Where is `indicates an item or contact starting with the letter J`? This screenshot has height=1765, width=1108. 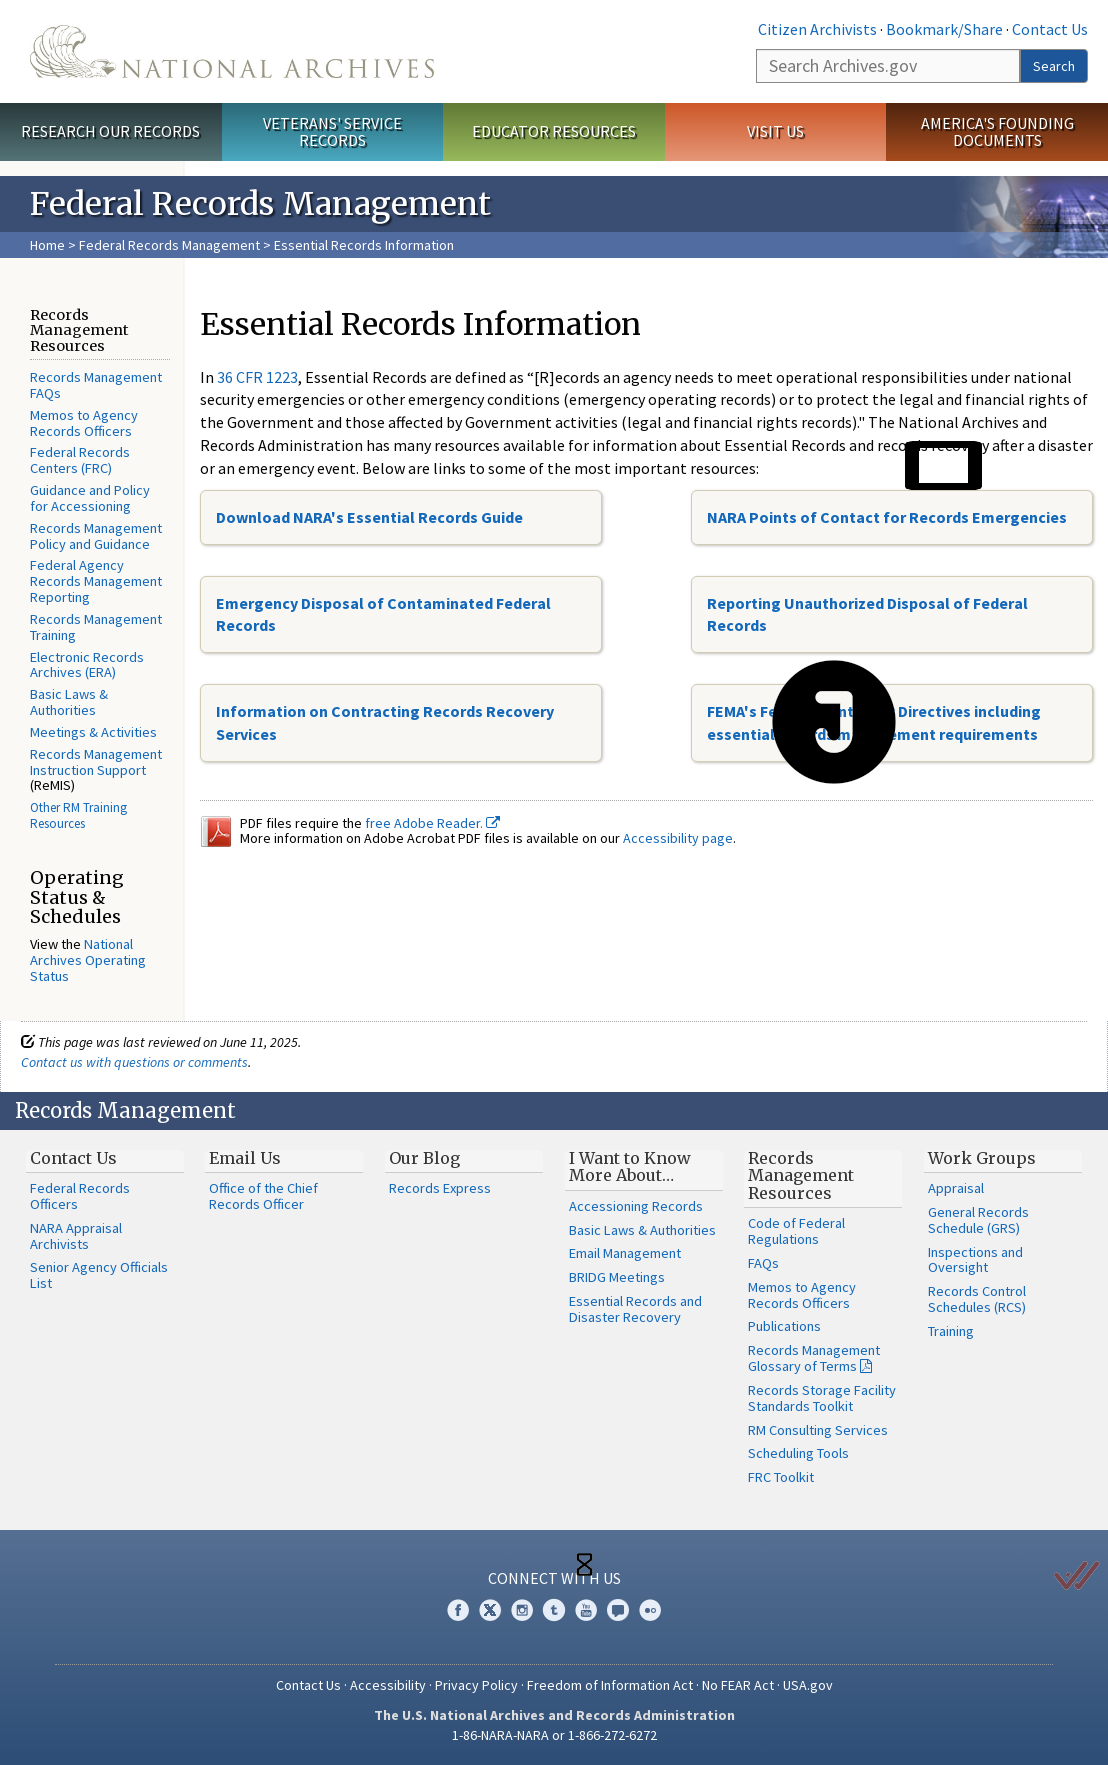
indicates an item or contact starting with the letter J is located at coordinates (834, 722).